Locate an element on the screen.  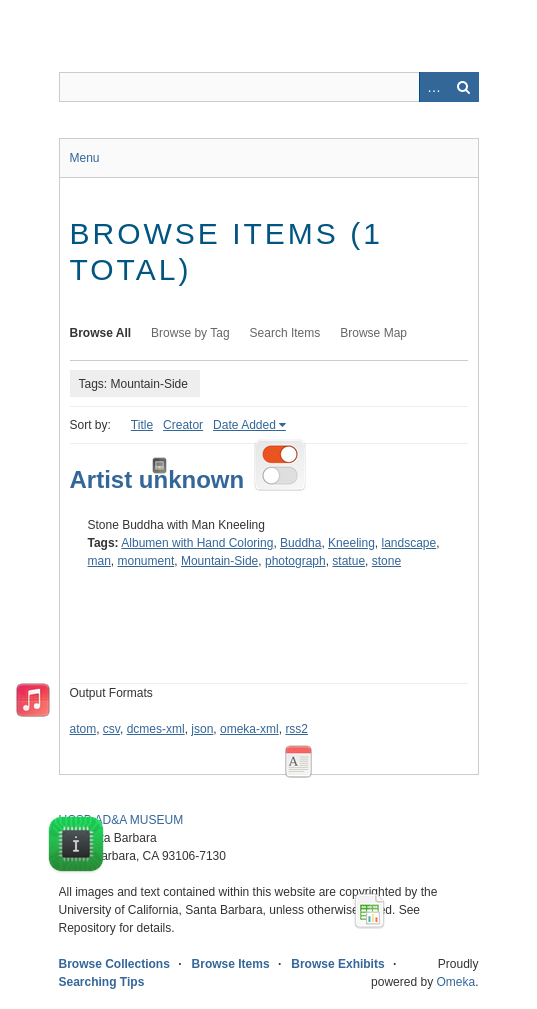
indicates a ROM file type is located at coordinates (159, 465).